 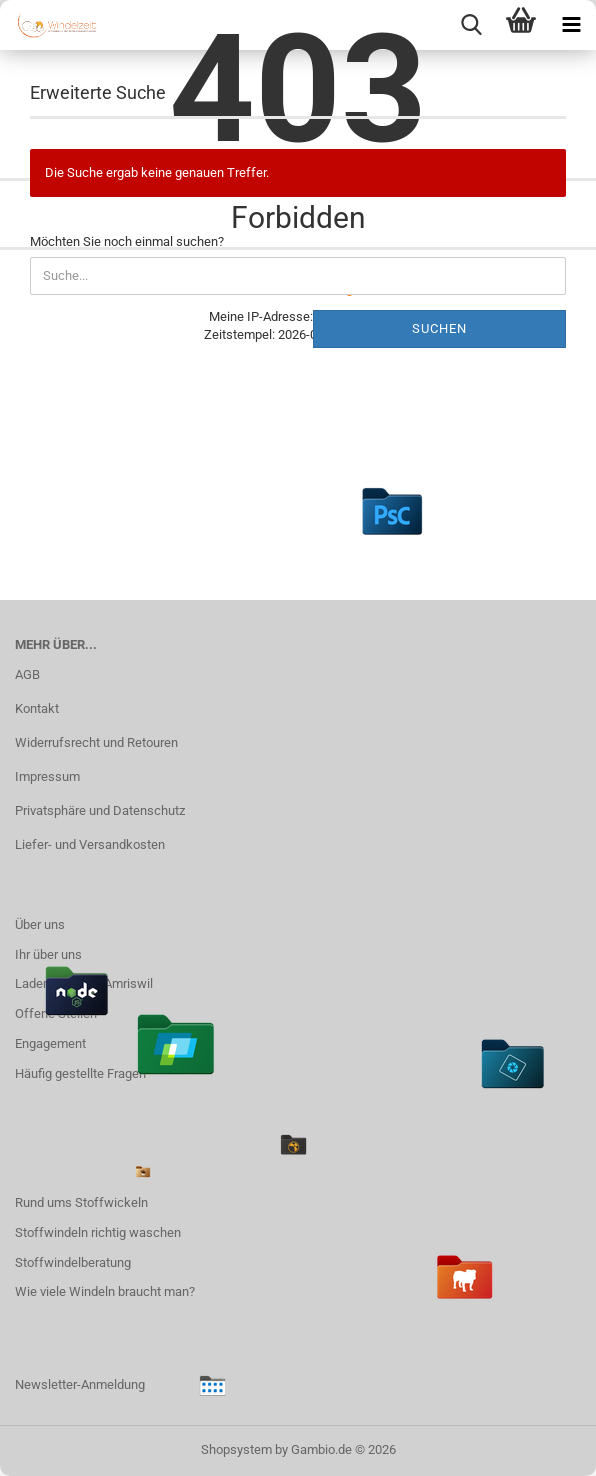 I want to click on open folder containing adobe photoshop classic files, so click(x=392, y=513).